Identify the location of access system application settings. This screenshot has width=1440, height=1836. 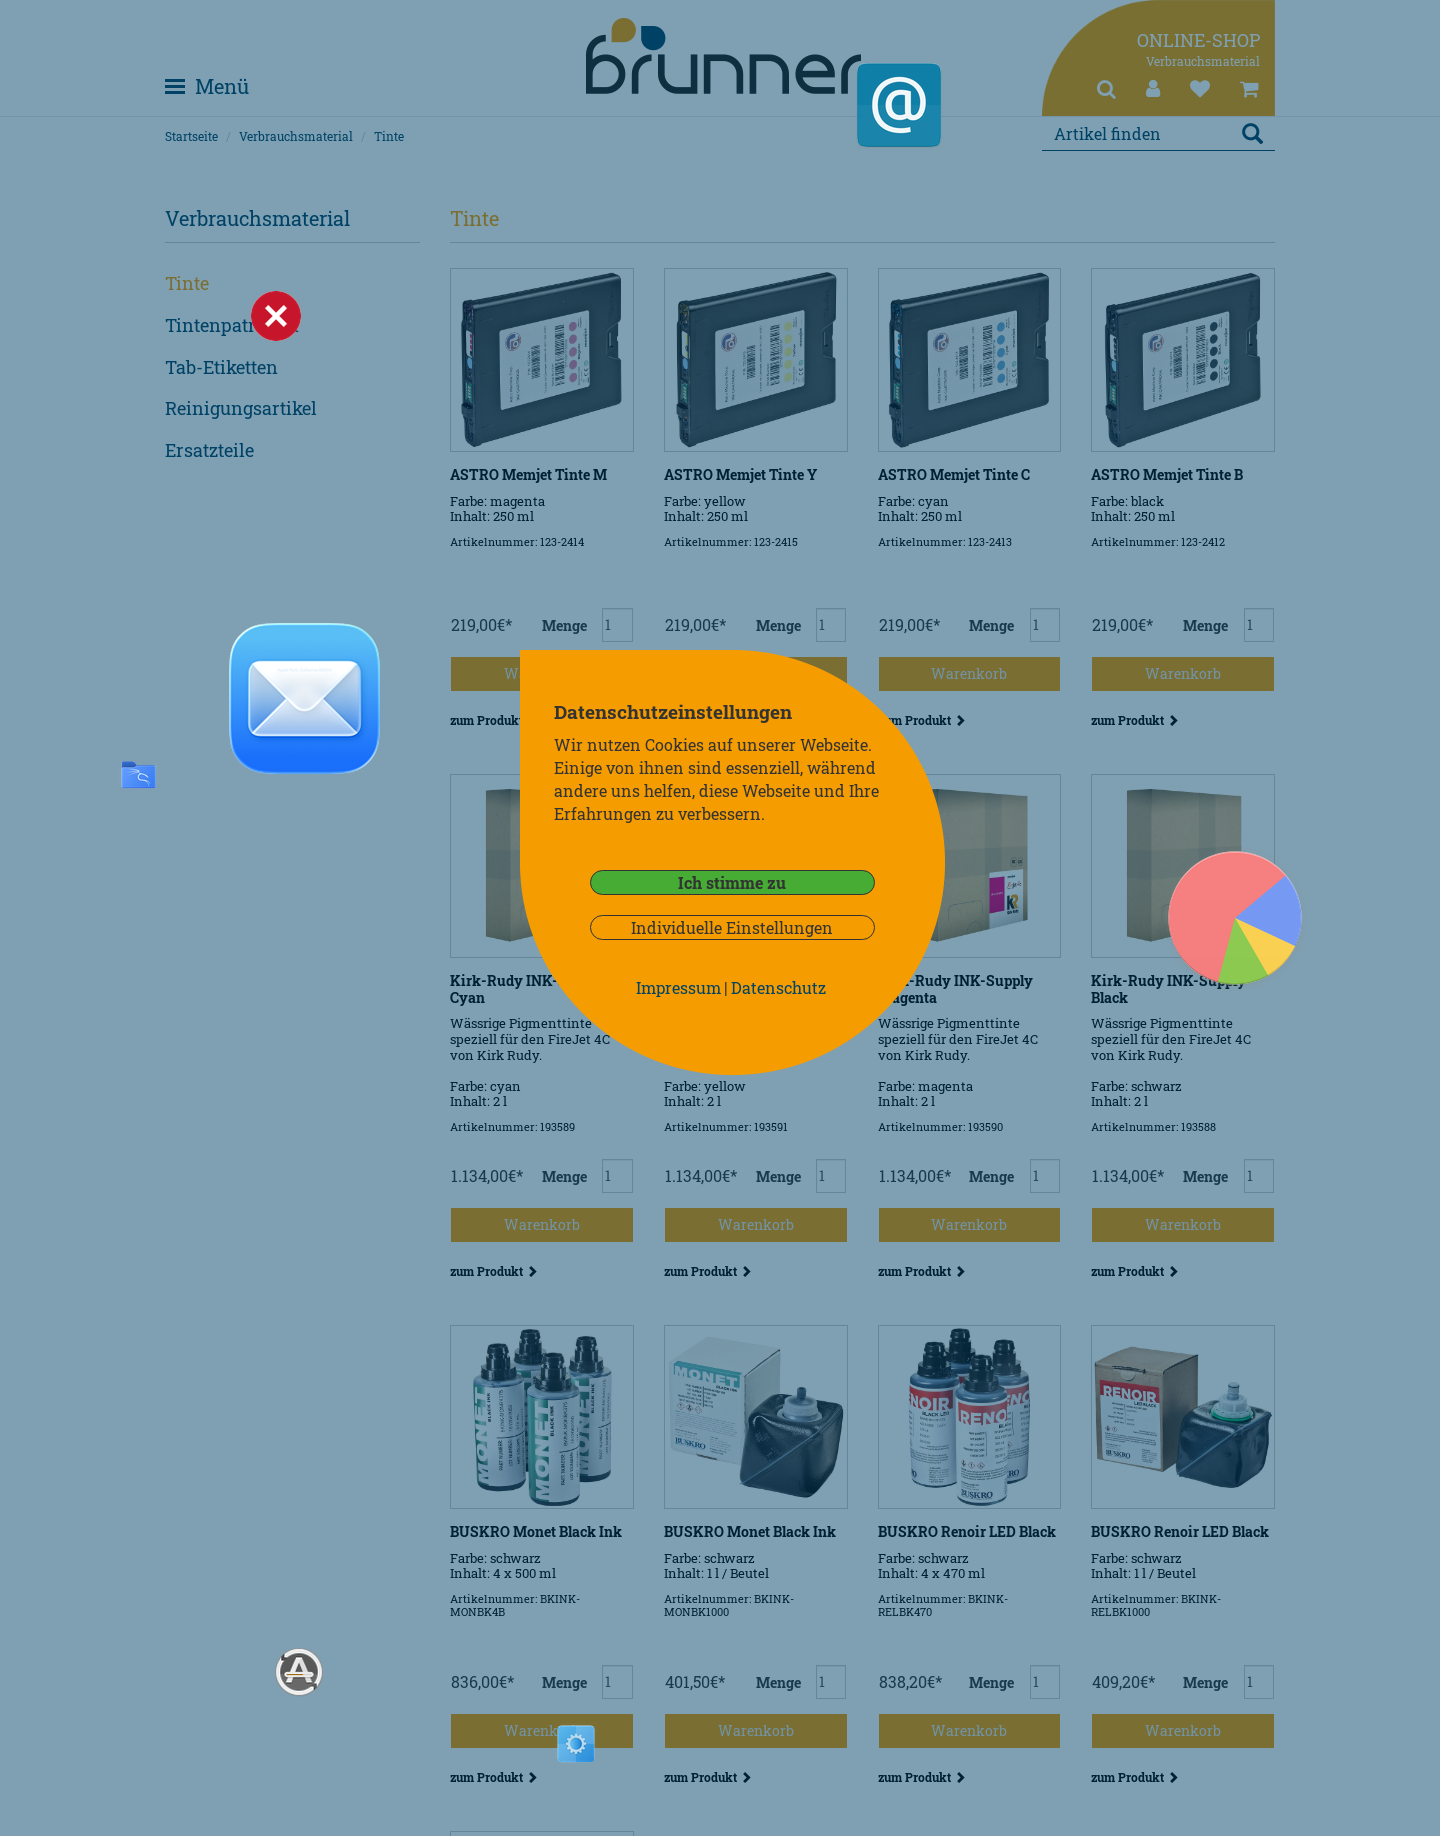
(576, 1744).